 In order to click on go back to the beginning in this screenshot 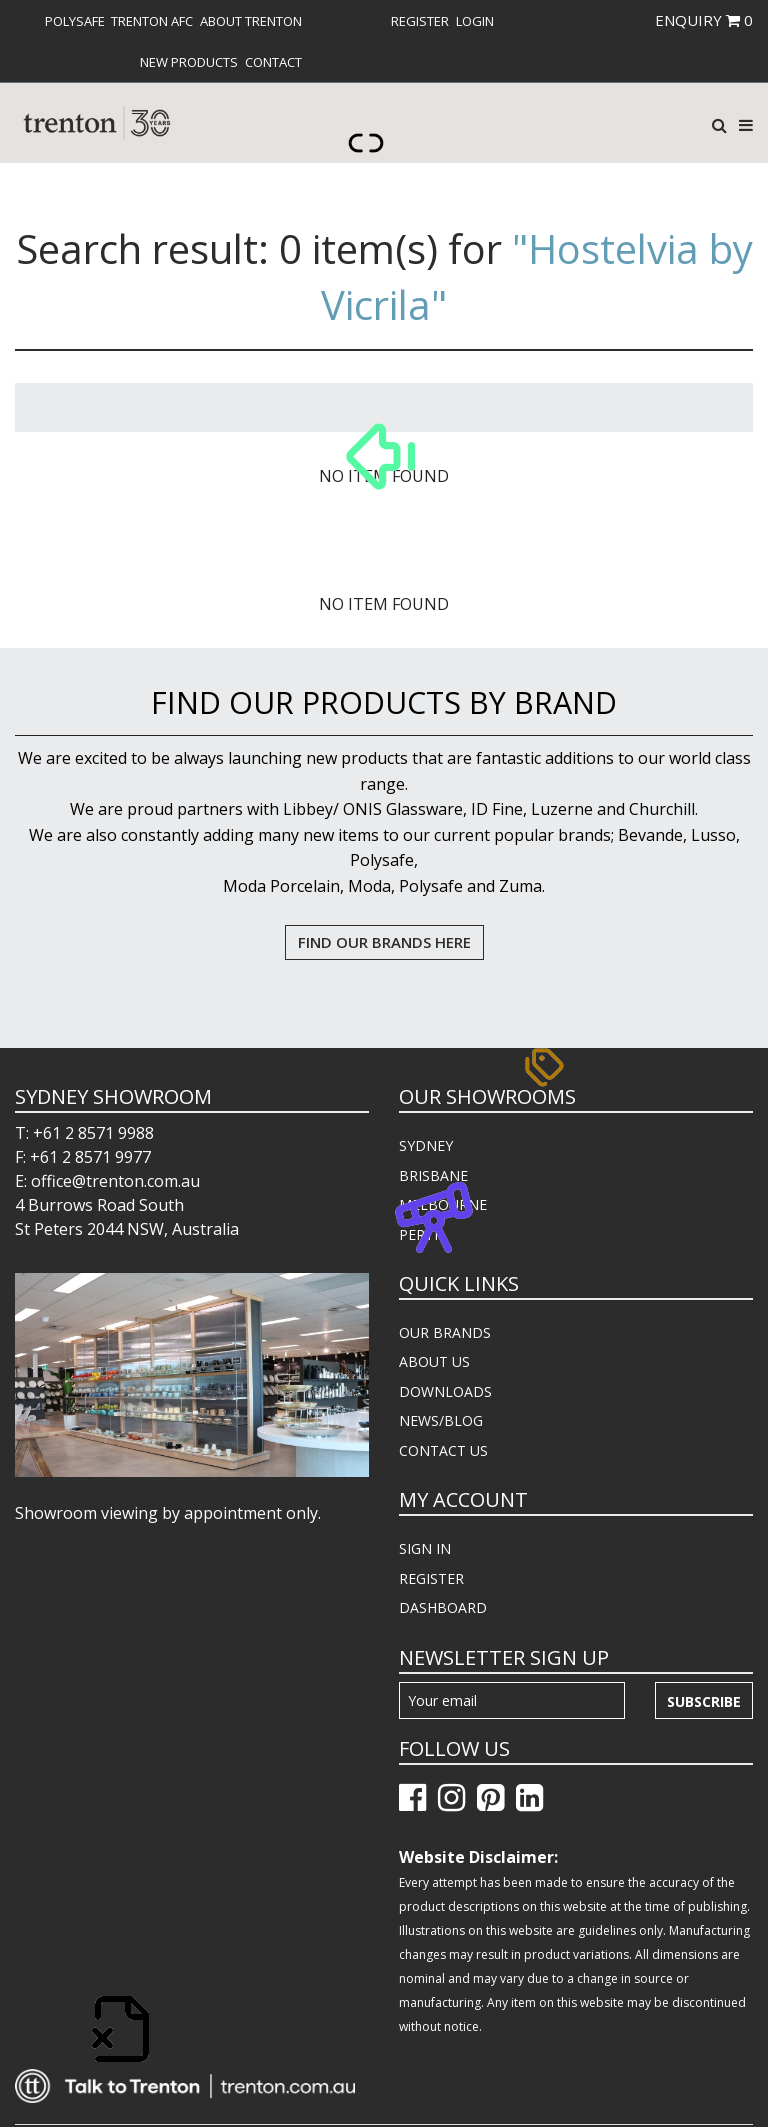, I will do `click(382, 456)`.